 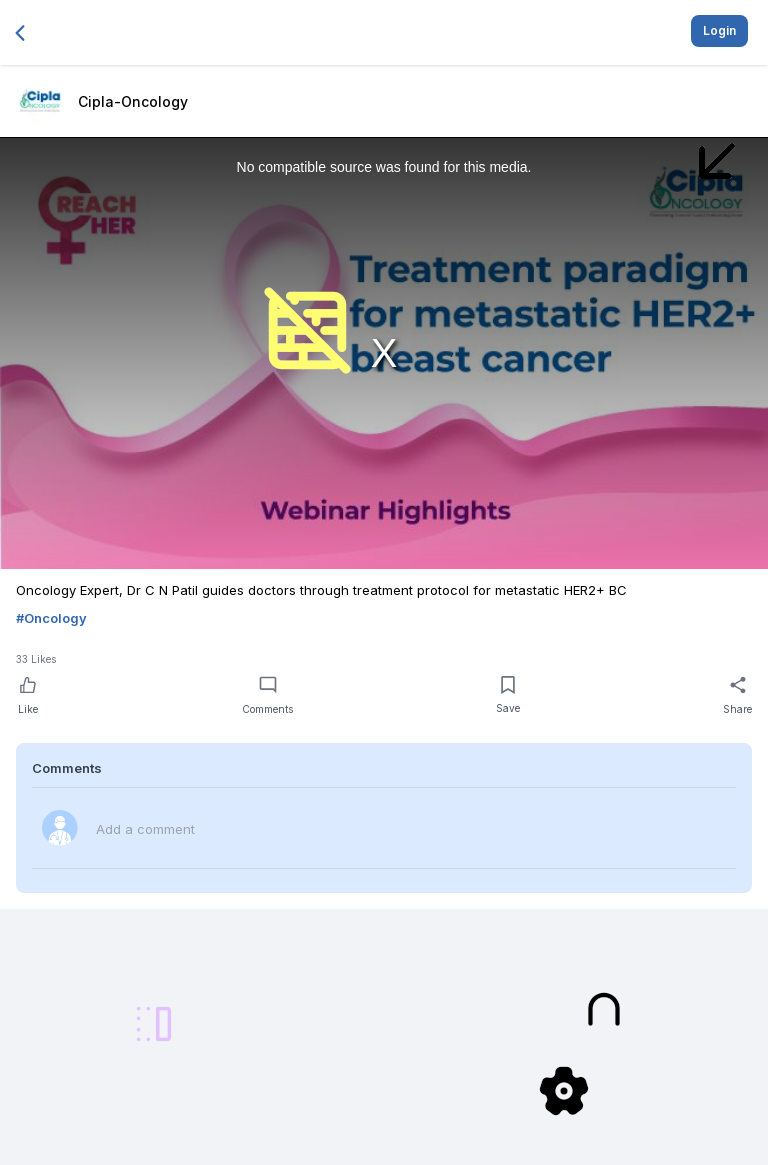 What do you see at coordinates (564, 1091) in the screenshot?
I see `open settings menu` at bounding box center [564, 1091].